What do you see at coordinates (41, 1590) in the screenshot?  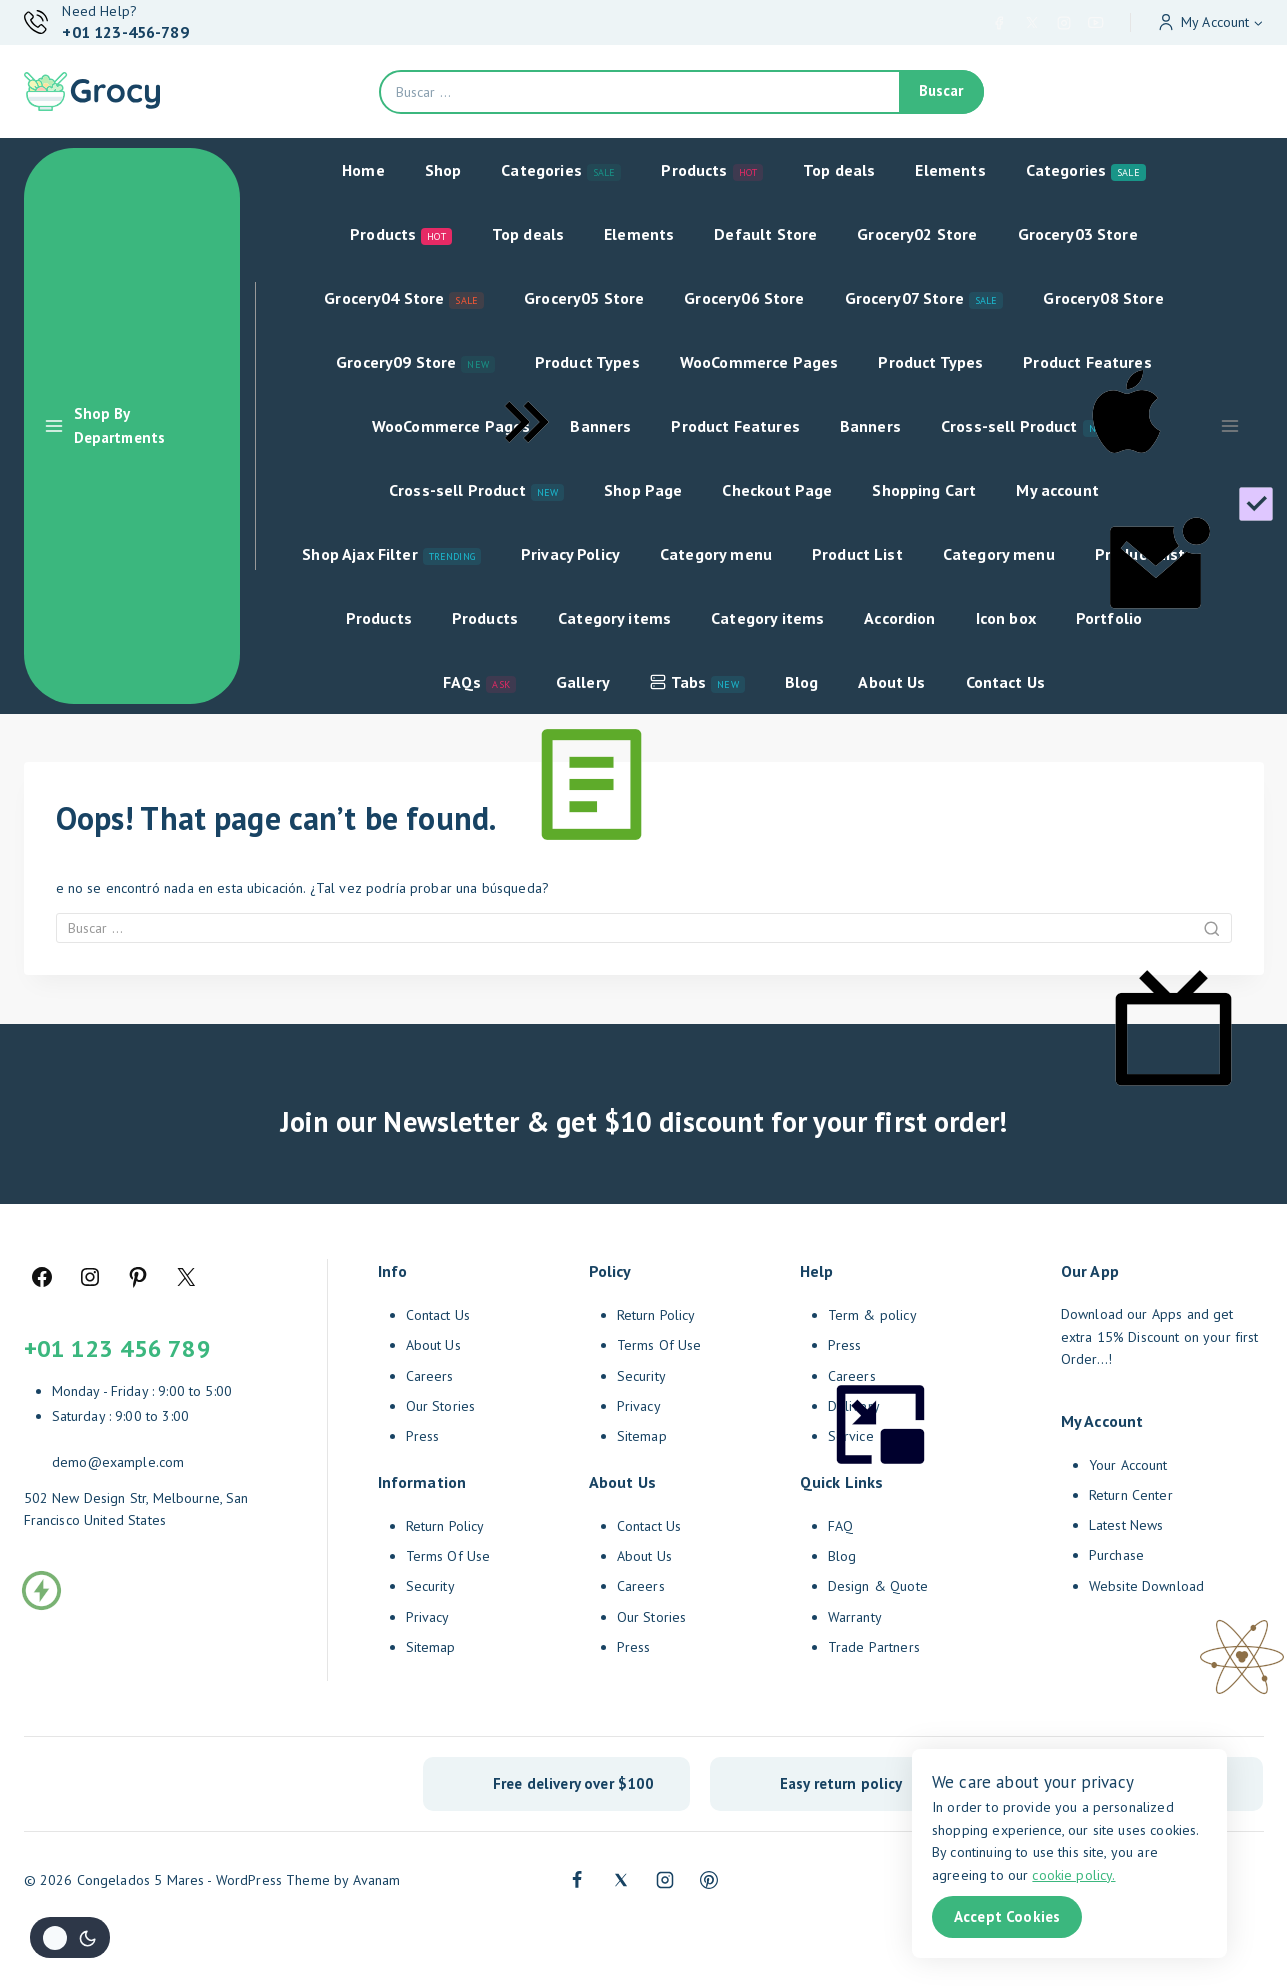 I see `play or access DVD media content` at bounding box center [41, 1590].